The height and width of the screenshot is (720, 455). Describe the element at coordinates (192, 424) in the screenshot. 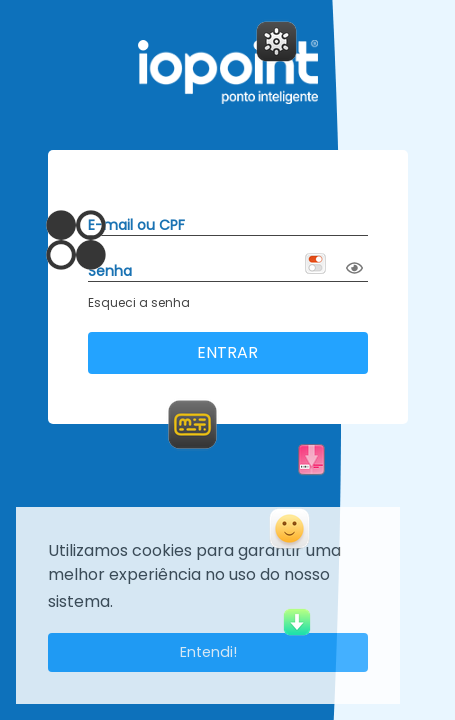

I see `open monkeytype typing test app` at that location.